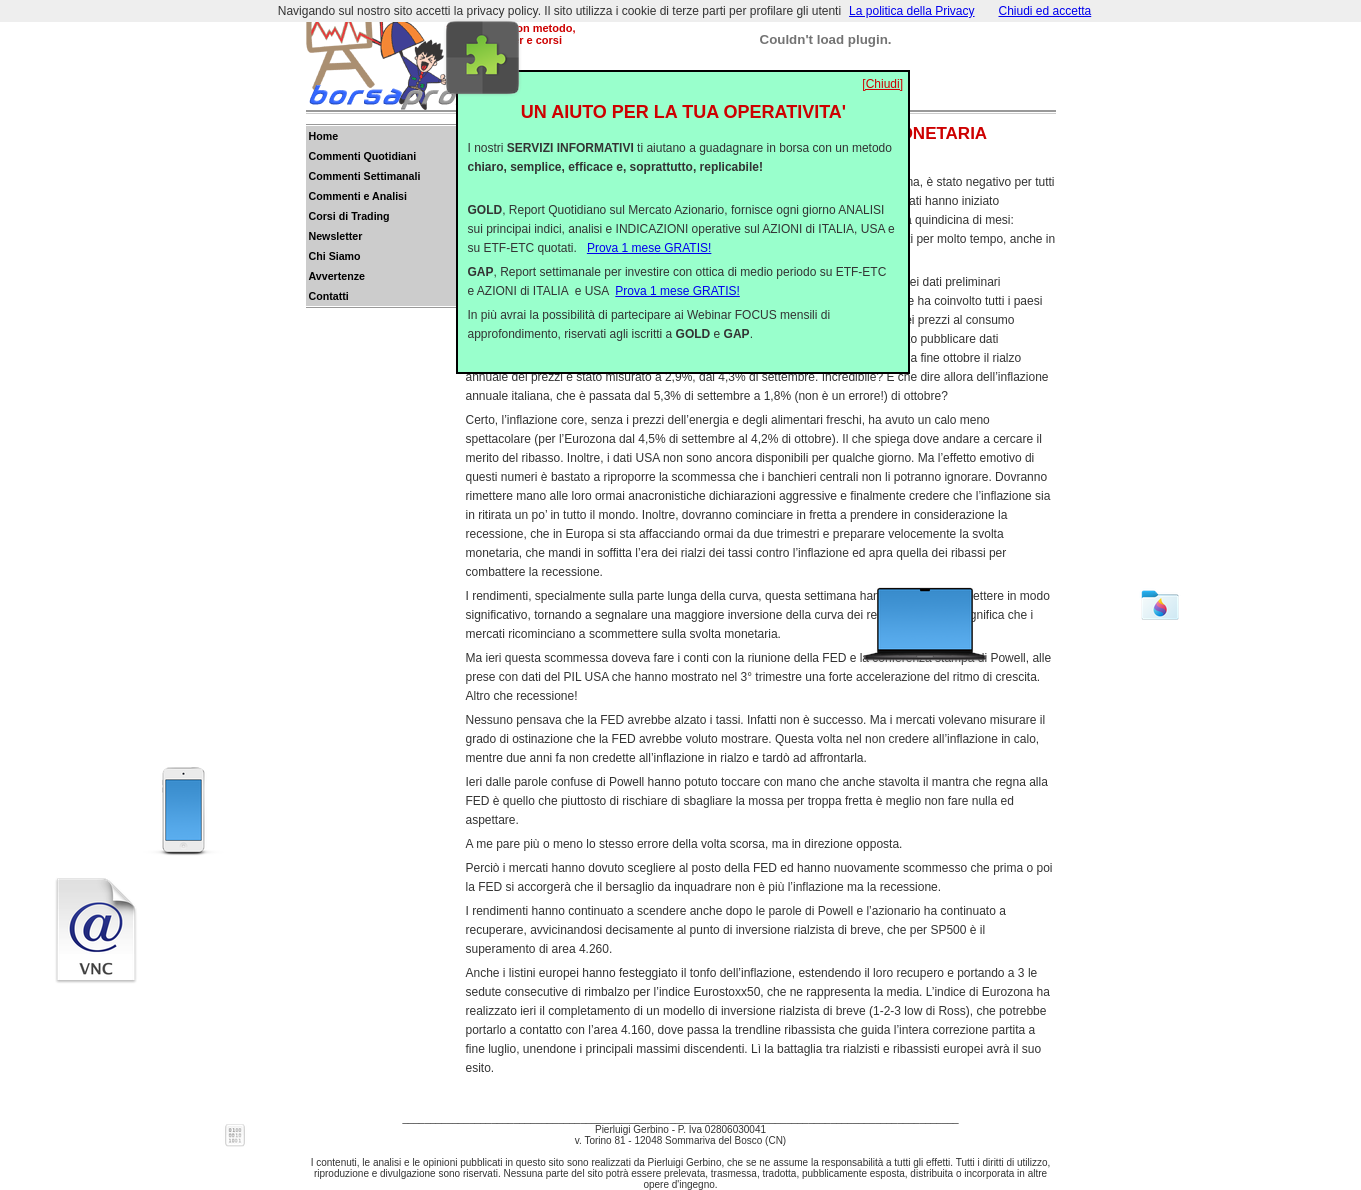 This screenshot has width=1361, height=1190. I want to click on indicates a binary or raw data file, so click(235, 1135).